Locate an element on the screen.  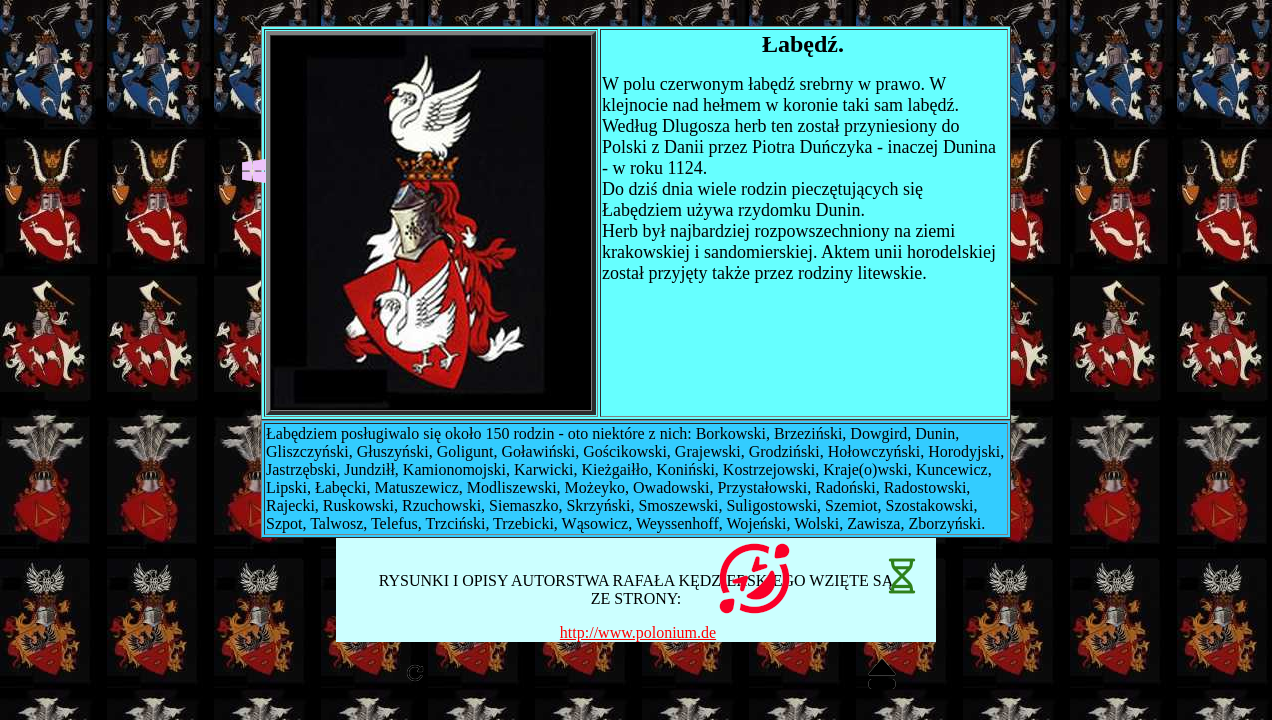
windows operating system logo is located at coordinates (254, 171).